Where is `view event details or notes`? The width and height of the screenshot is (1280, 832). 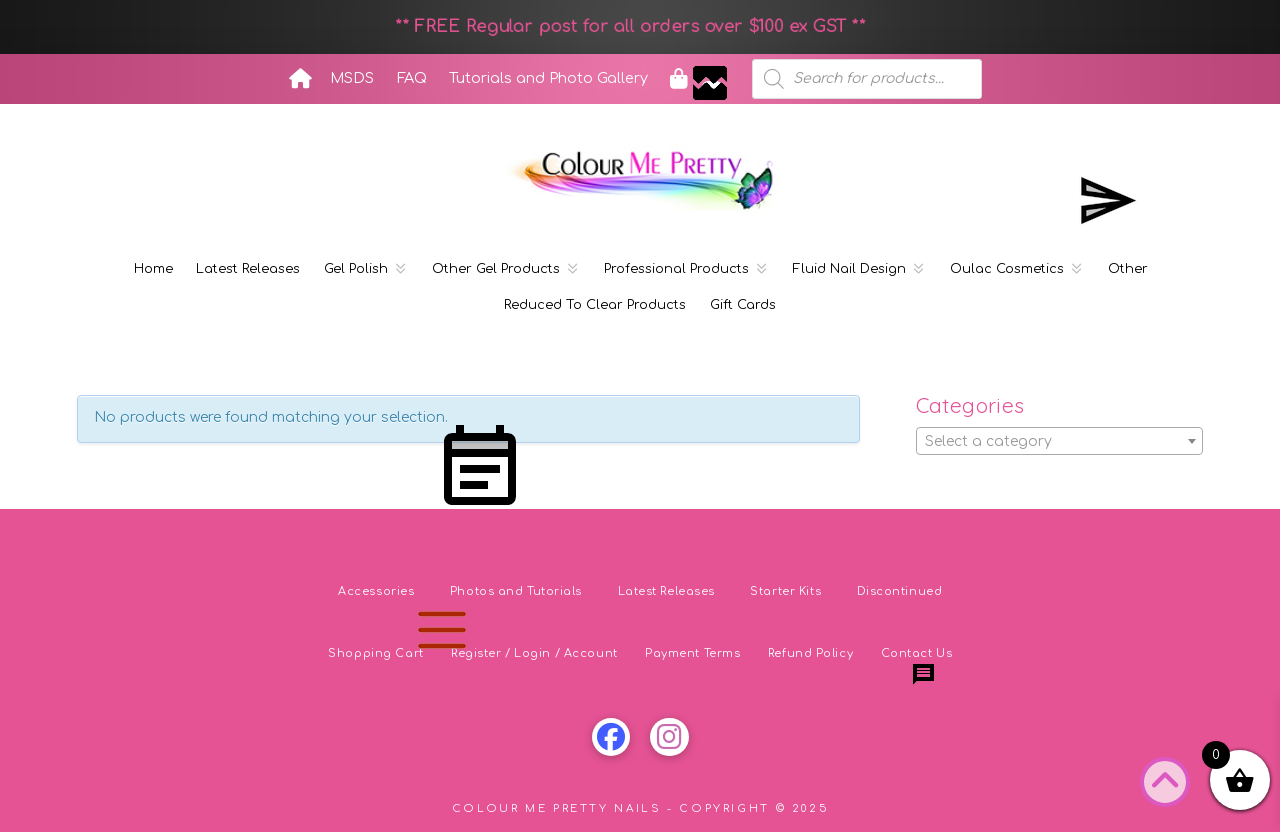 view event details or notes is located at coordinates (480, 469).